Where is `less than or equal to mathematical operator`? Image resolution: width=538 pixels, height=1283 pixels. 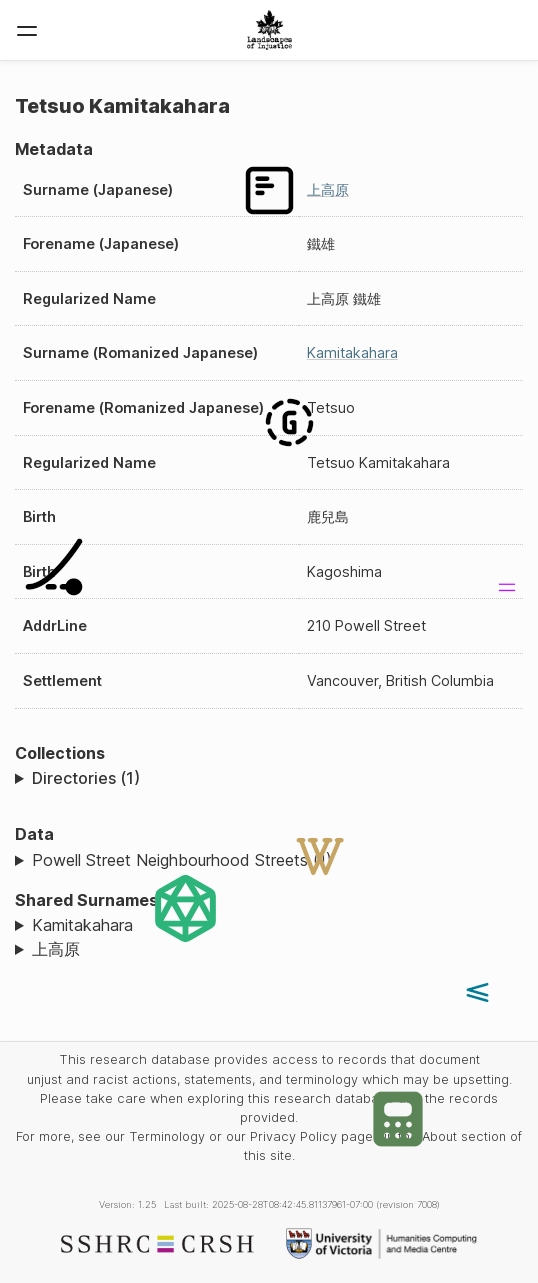 less than or equal to mathematical operator is located at coordinates (477, 992).